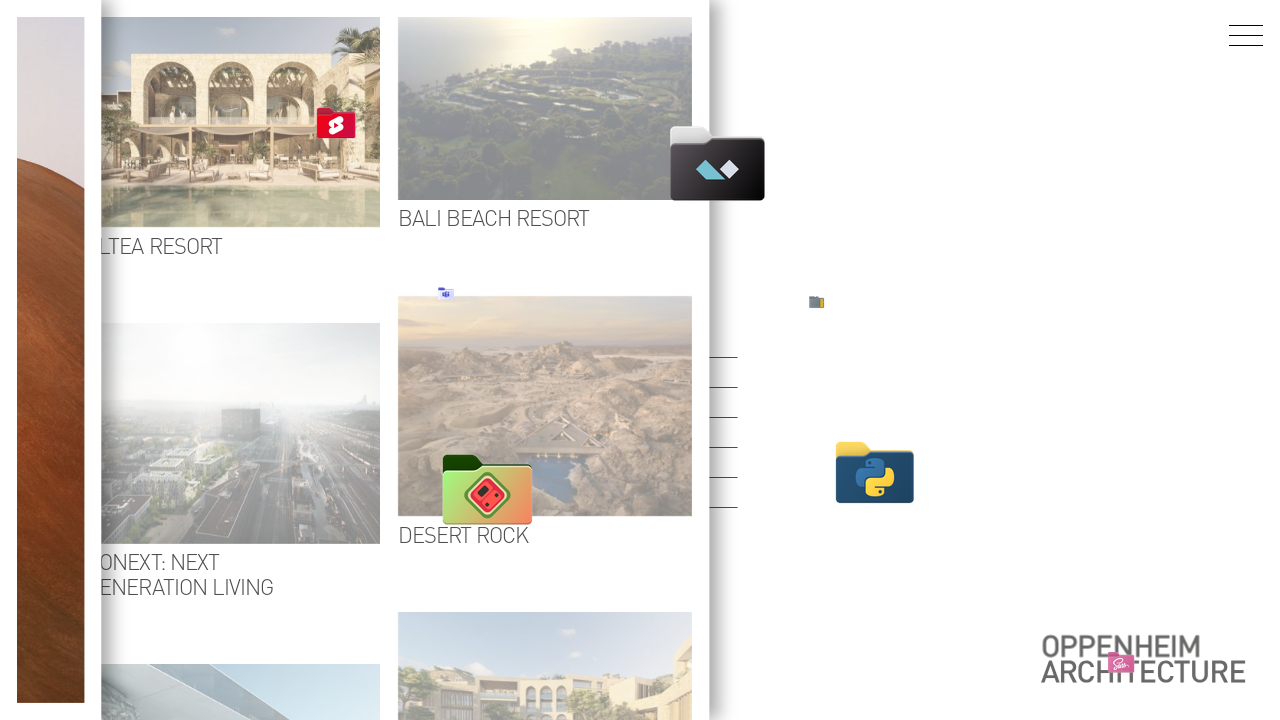 The height and width of the screenshot is (720, 1280). What do you see at coordinates (816, 302) in the screenshot?
I see `open files stored on sd card` at bounding box center [816, 302].